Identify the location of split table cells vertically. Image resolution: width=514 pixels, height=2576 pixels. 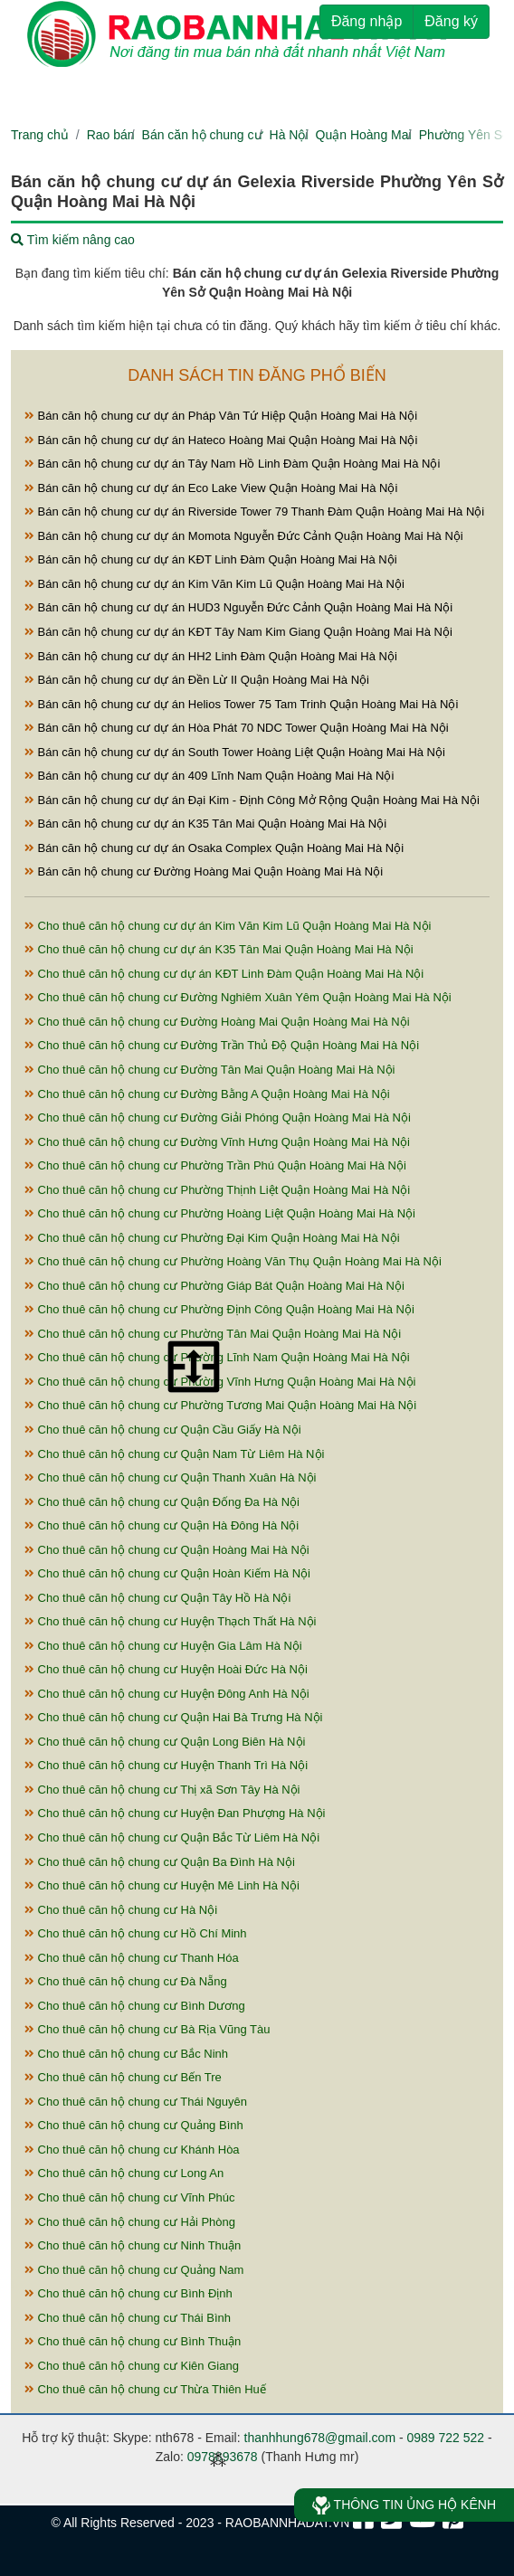
(194, 1367).